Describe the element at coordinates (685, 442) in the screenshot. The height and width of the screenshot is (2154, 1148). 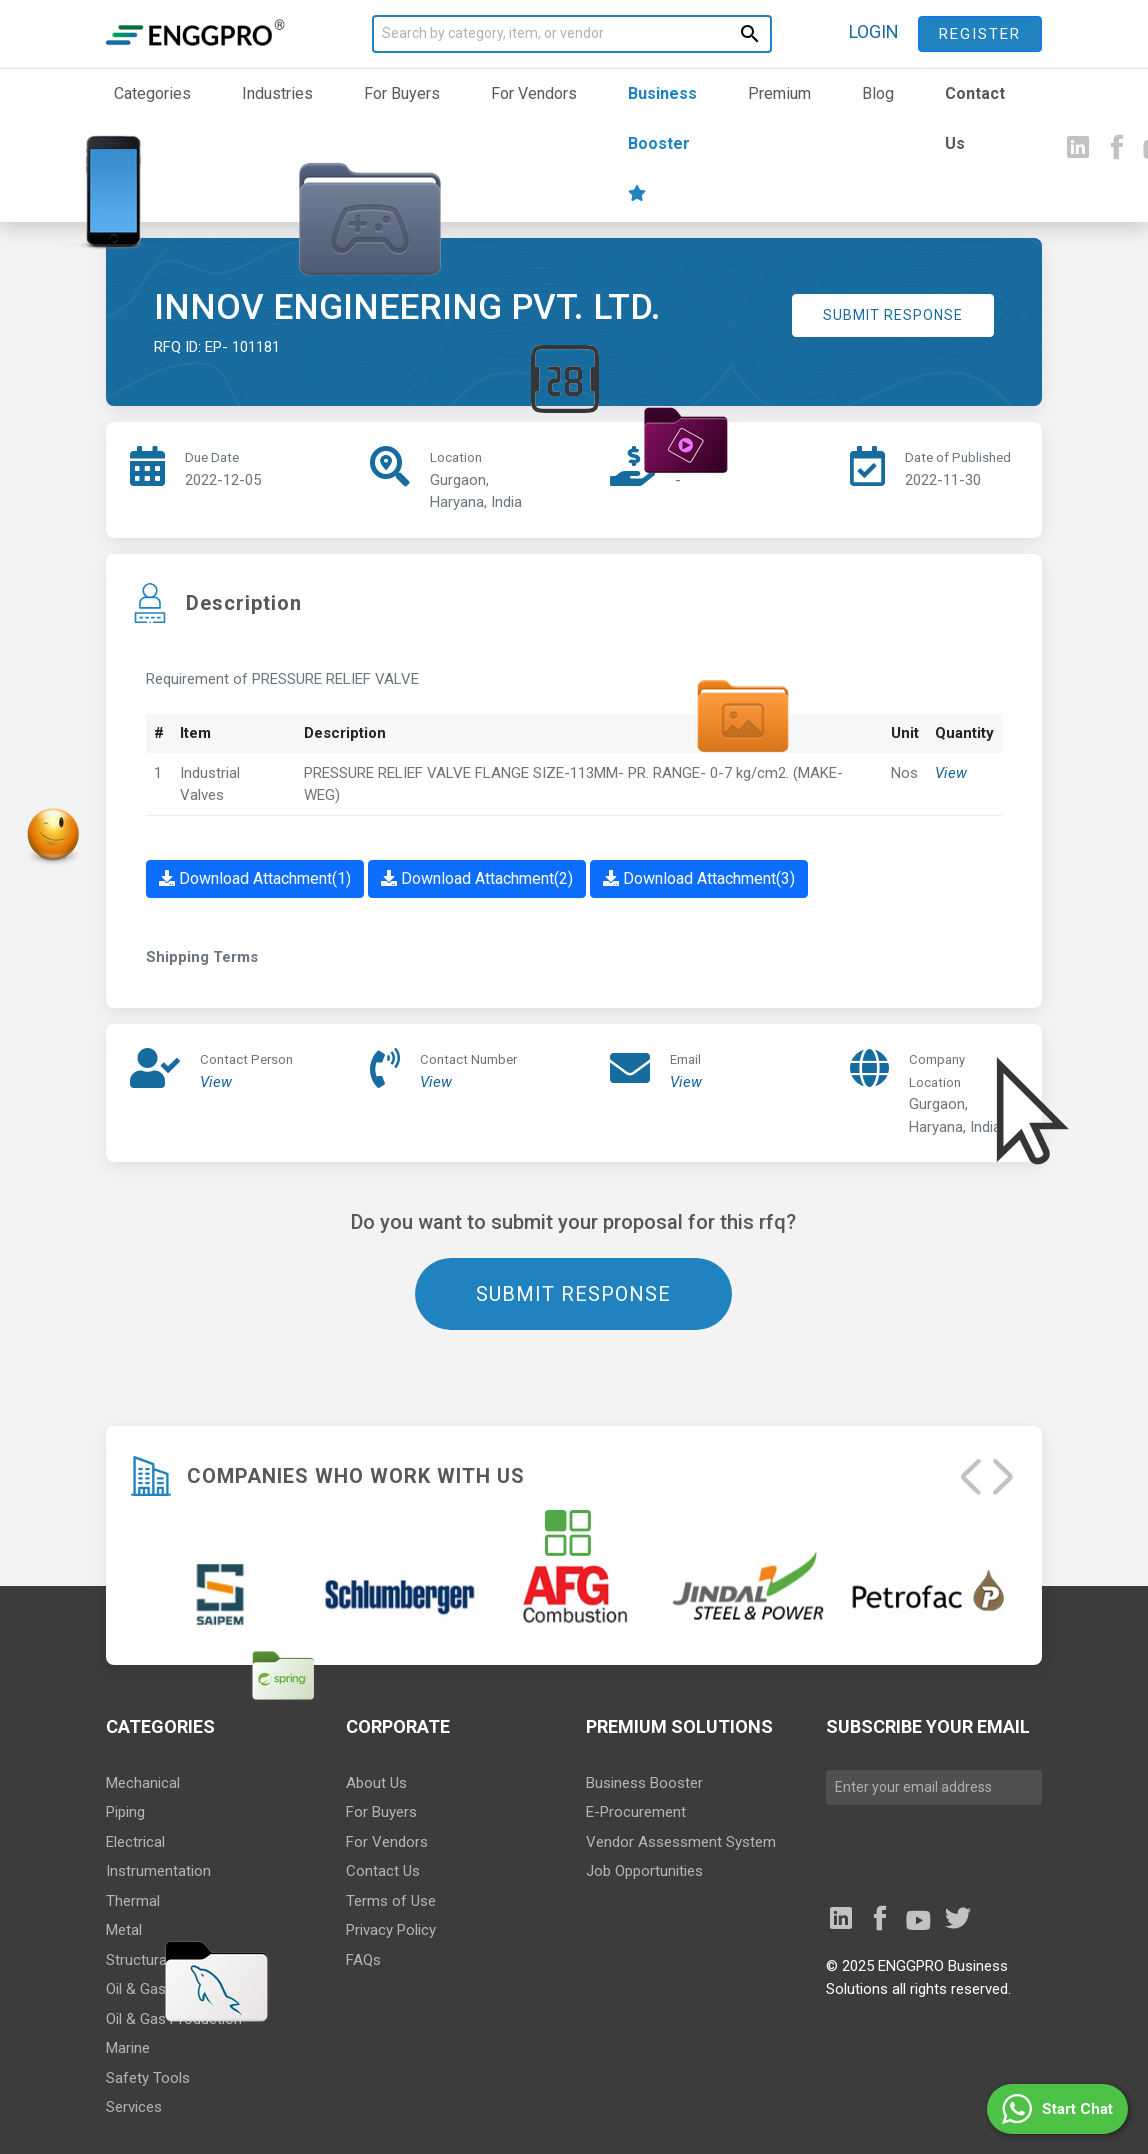
I see `open adobe premiere elements project folder` at that location.